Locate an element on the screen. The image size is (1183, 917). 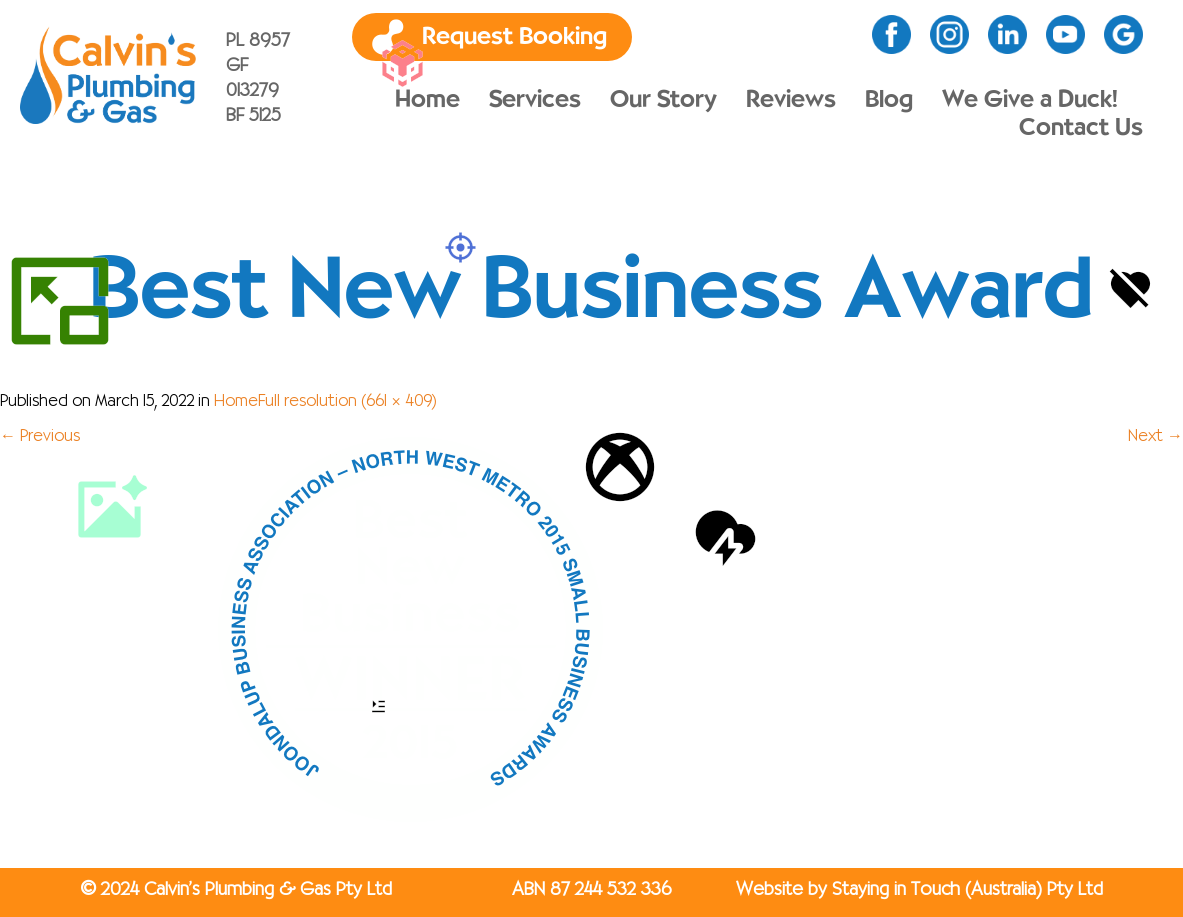
exit picture-in-picture mode is located at coordinates (60, 301).